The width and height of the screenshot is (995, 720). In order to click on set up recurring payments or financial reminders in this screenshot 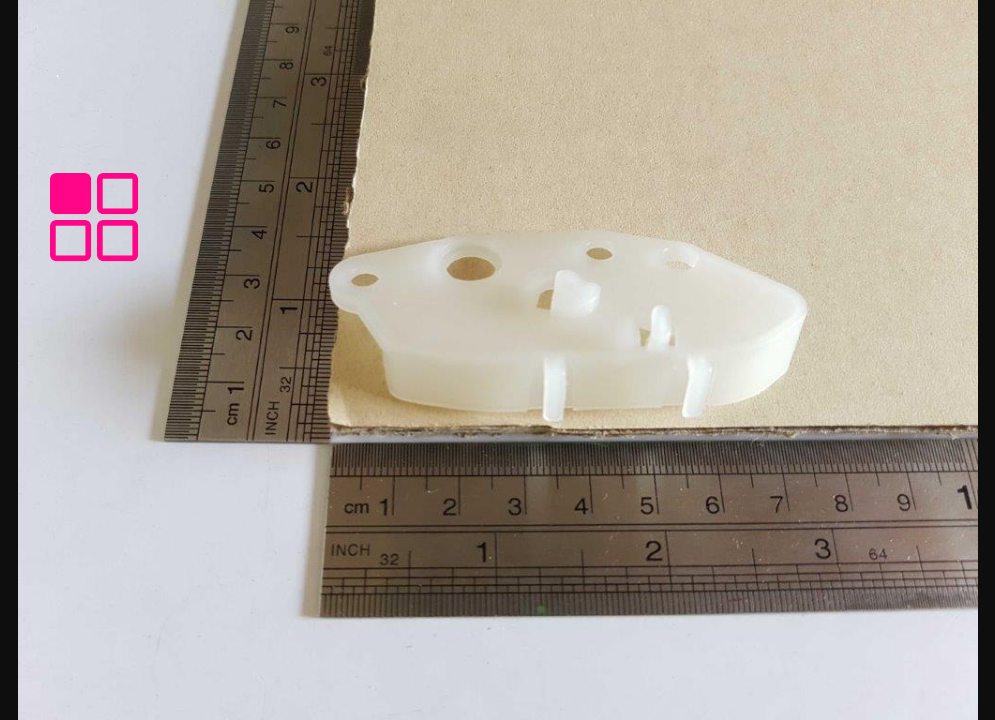, I will do `click(40, 52)`.